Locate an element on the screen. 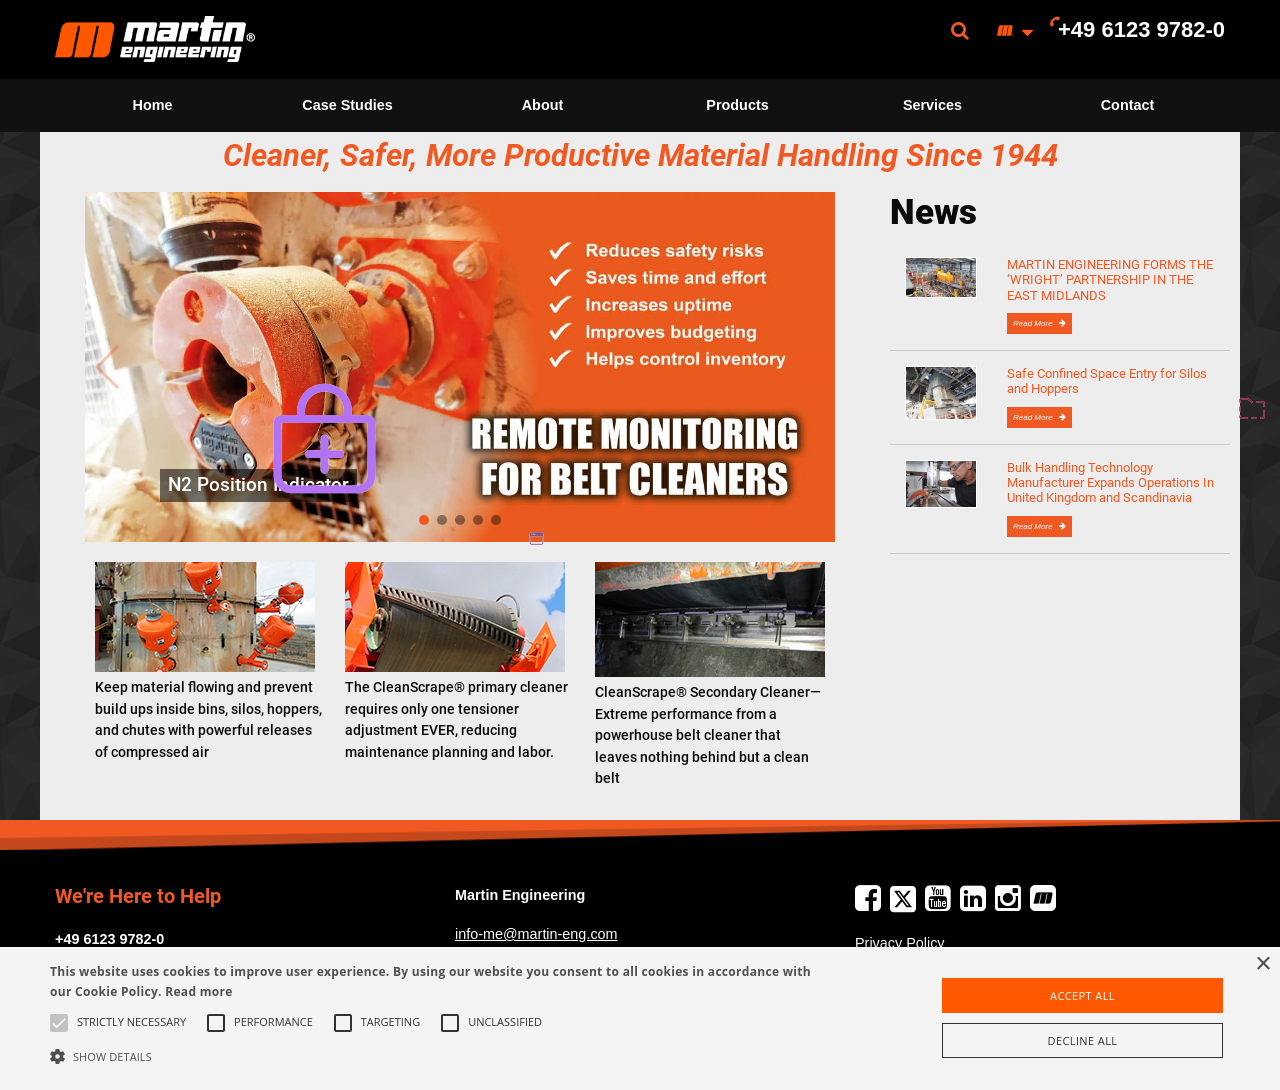  open a new window is located at coordinates (536, 538).